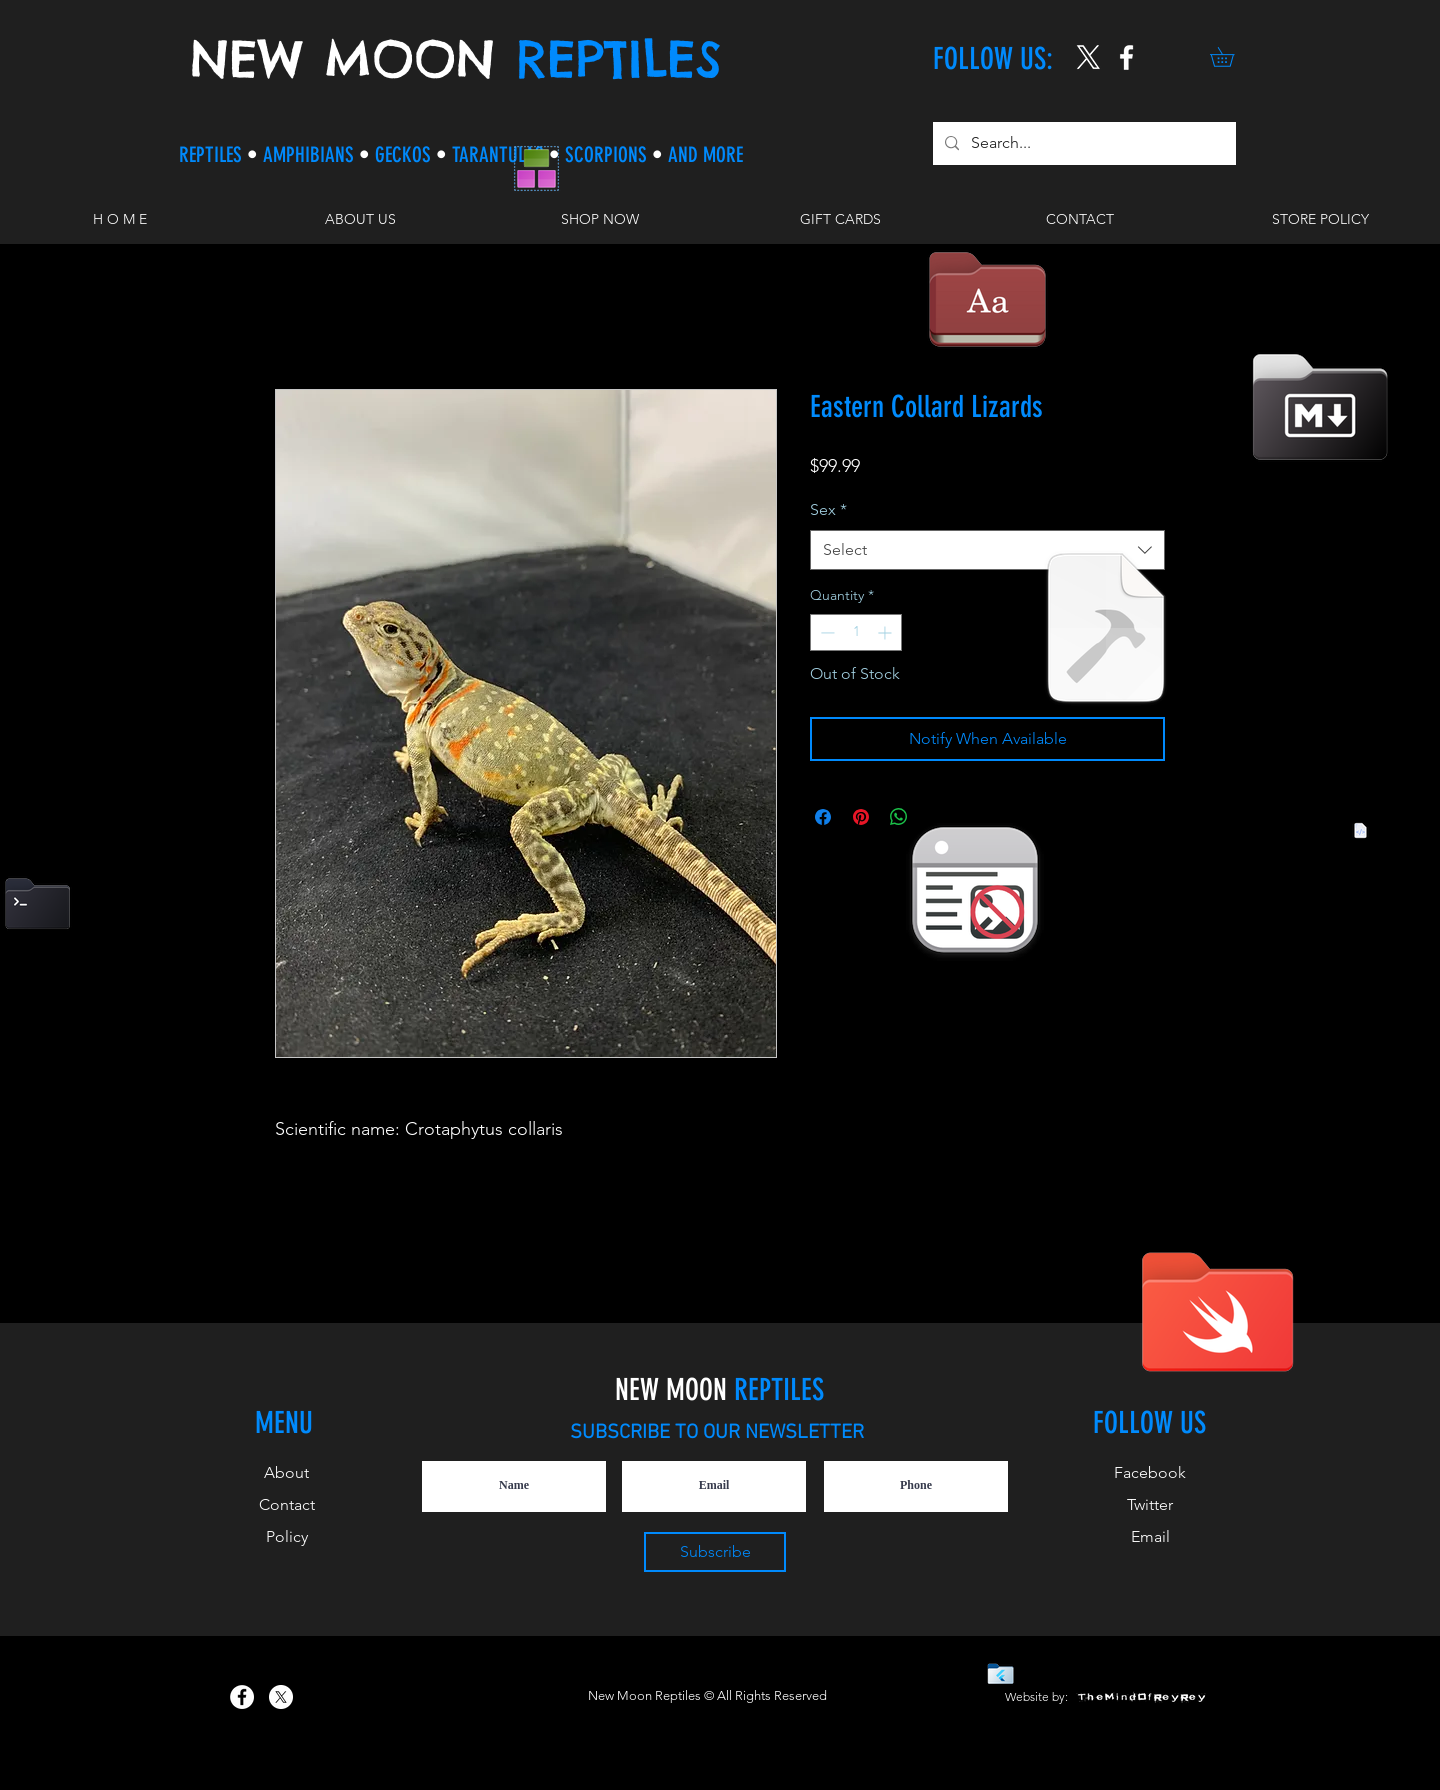 The image size is (1440, 1790). I want to click on select all items in the current view, so click(536, 168).